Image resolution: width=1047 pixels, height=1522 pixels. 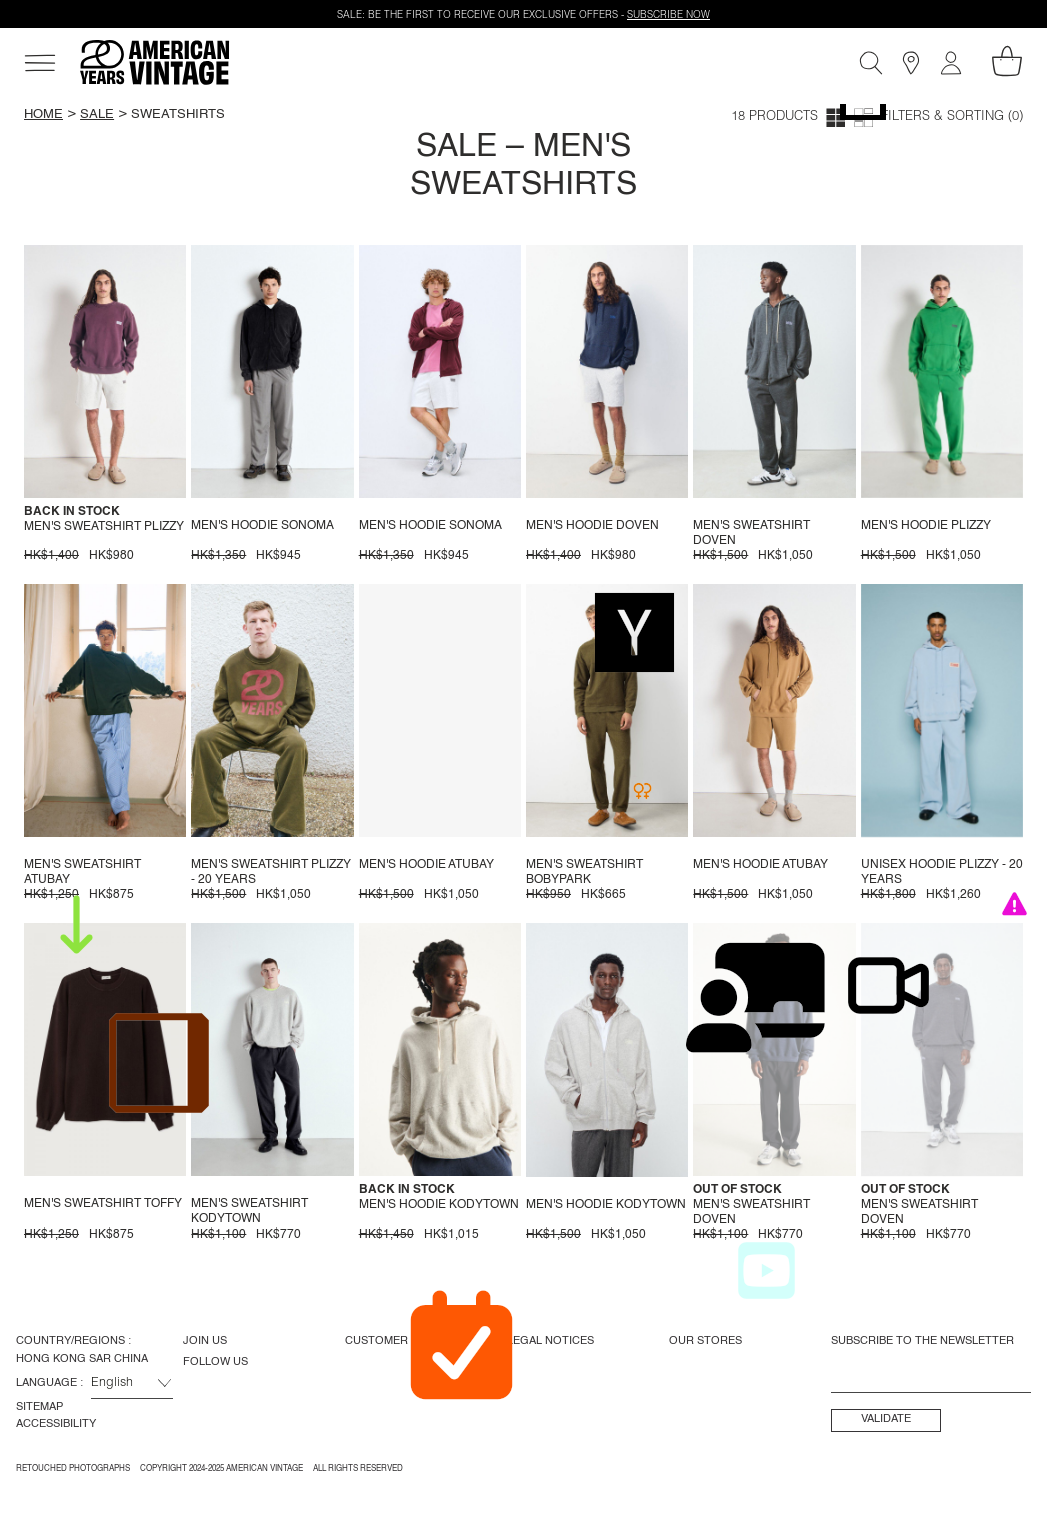 I want to click on move activity bar to the right side of the layout, so click(x=159, y=1063).